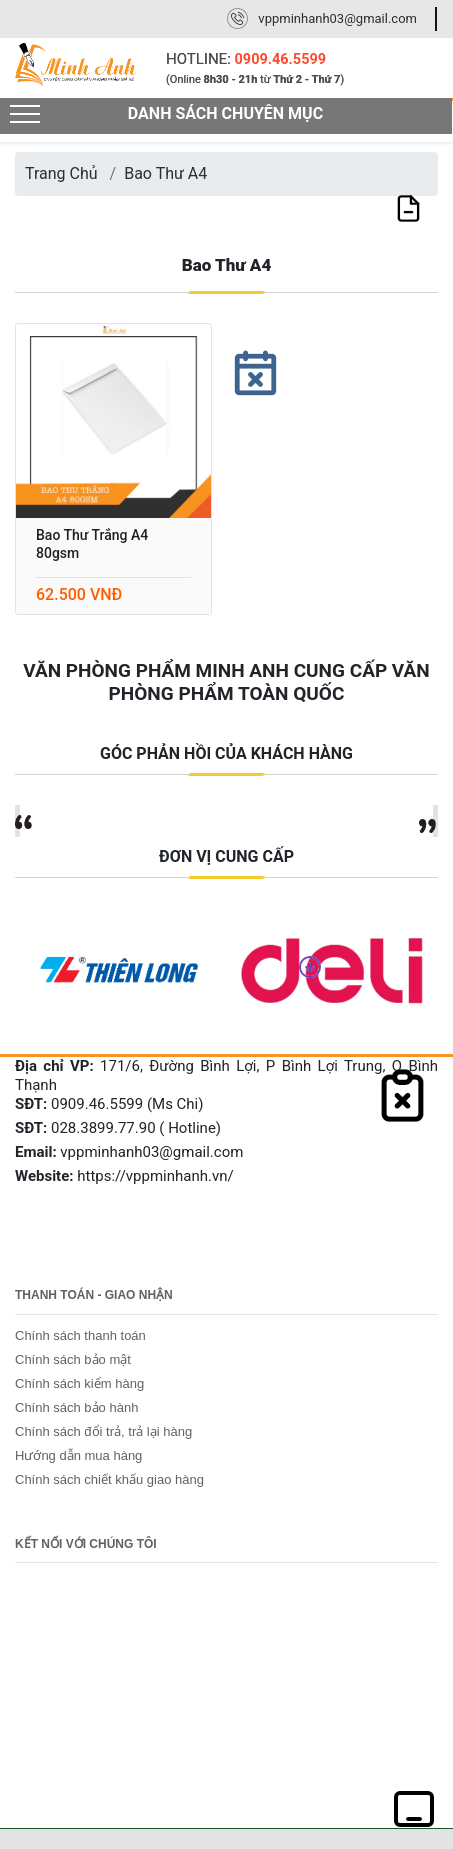 The image size is (453, 1849). Describe the element at coordinates (255, 374) in the screenshot. I see `cancel or delete a scheduled event` at that location.